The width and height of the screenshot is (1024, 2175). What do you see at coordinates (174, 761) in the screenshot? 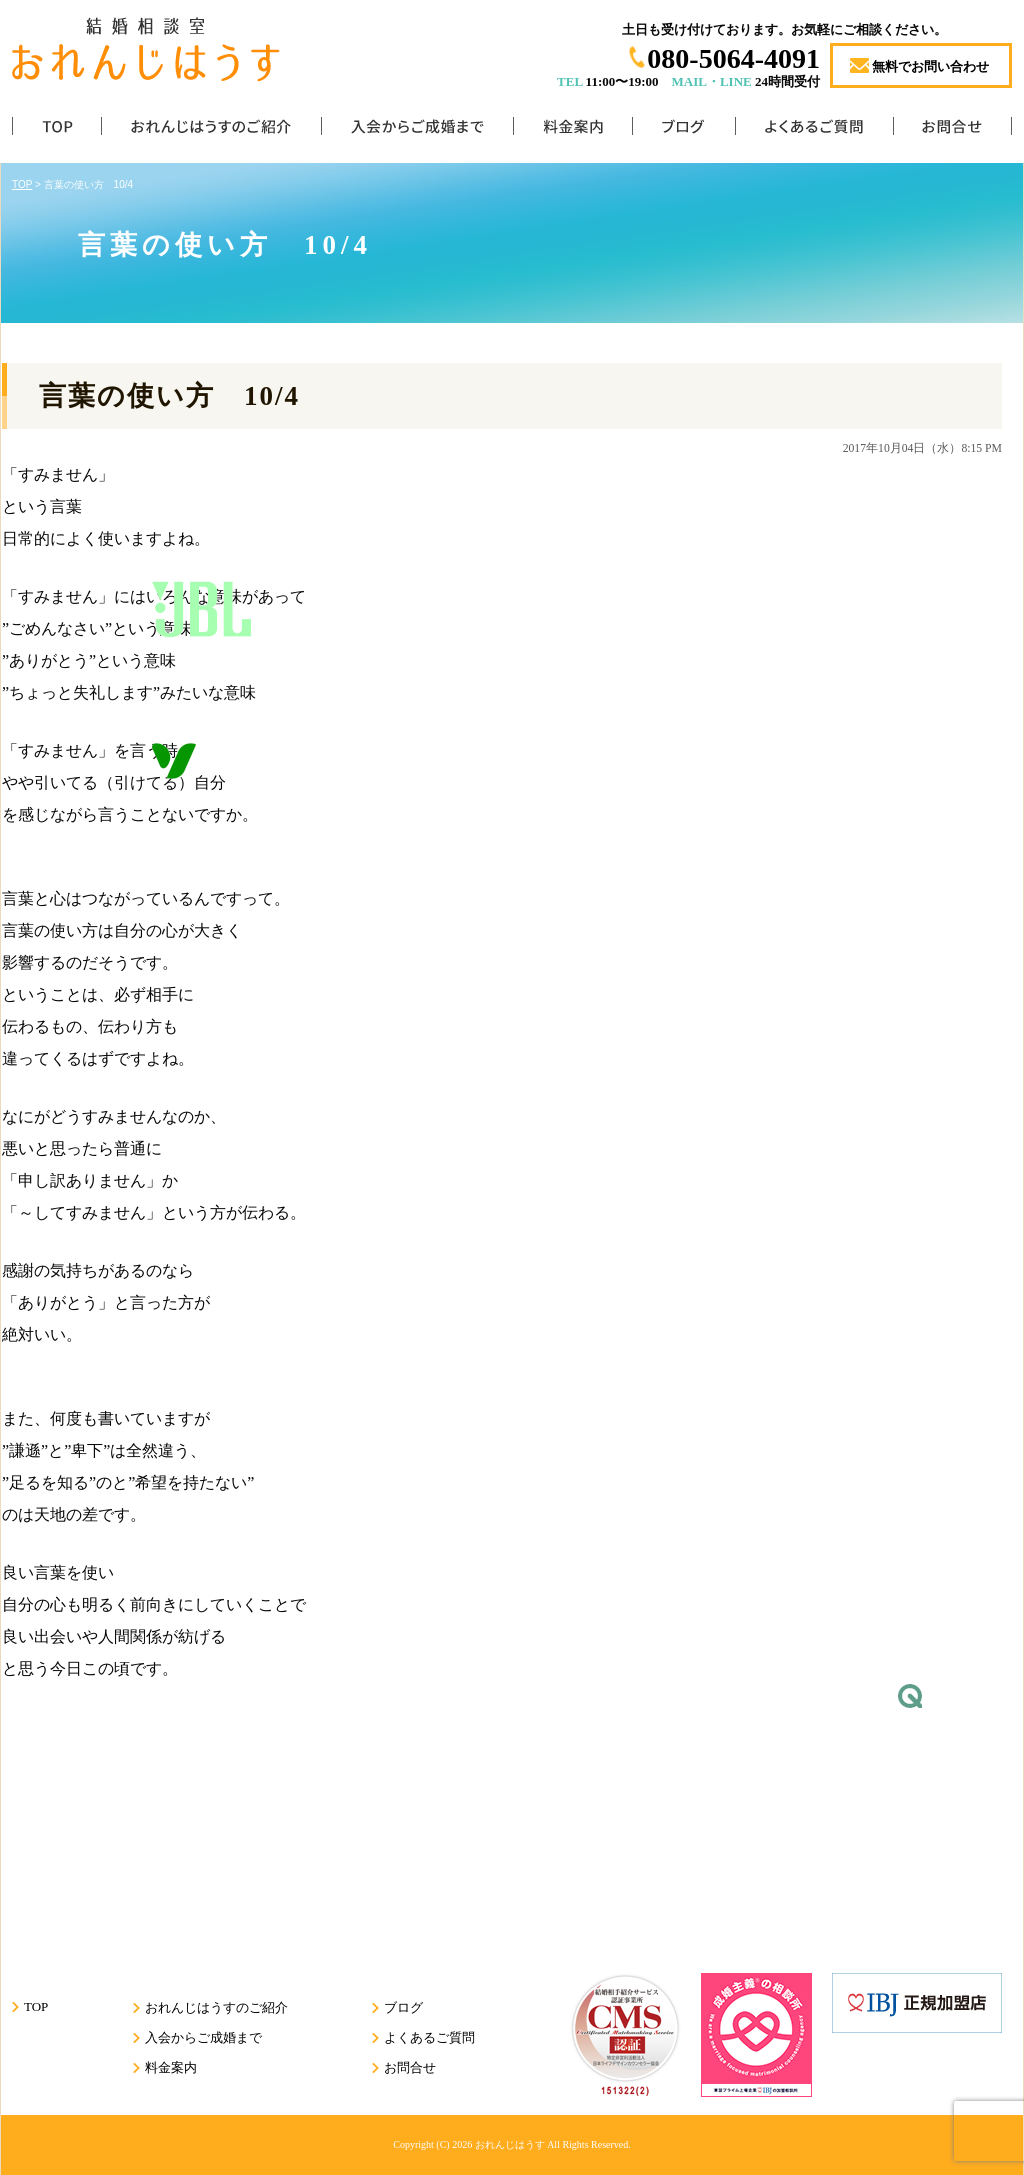
I see `open vectary 3d design application` at bounding box center [174, 761].